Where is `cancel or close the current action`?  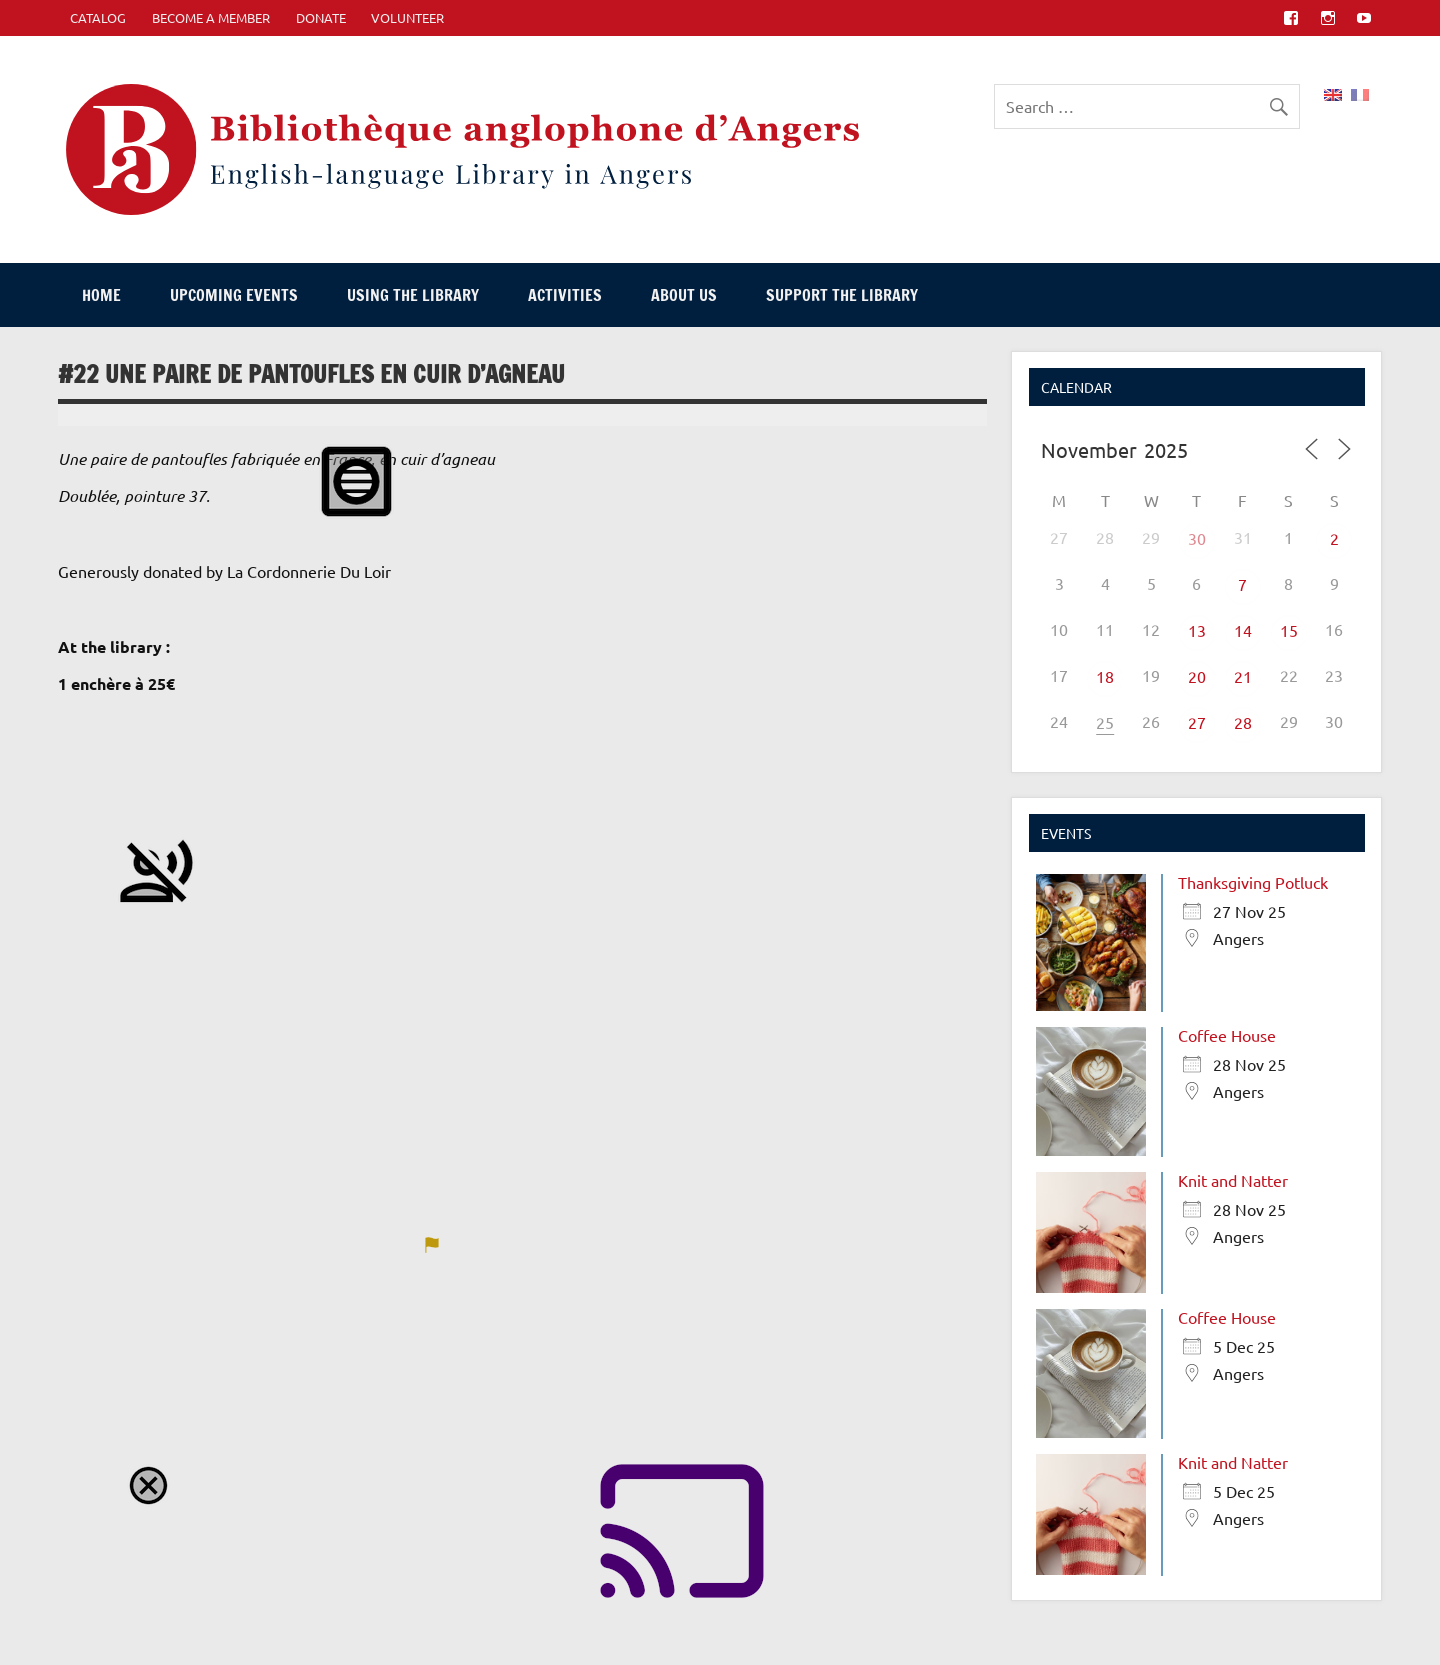 cancel or close the current action is located at coordinates (148, 1485).